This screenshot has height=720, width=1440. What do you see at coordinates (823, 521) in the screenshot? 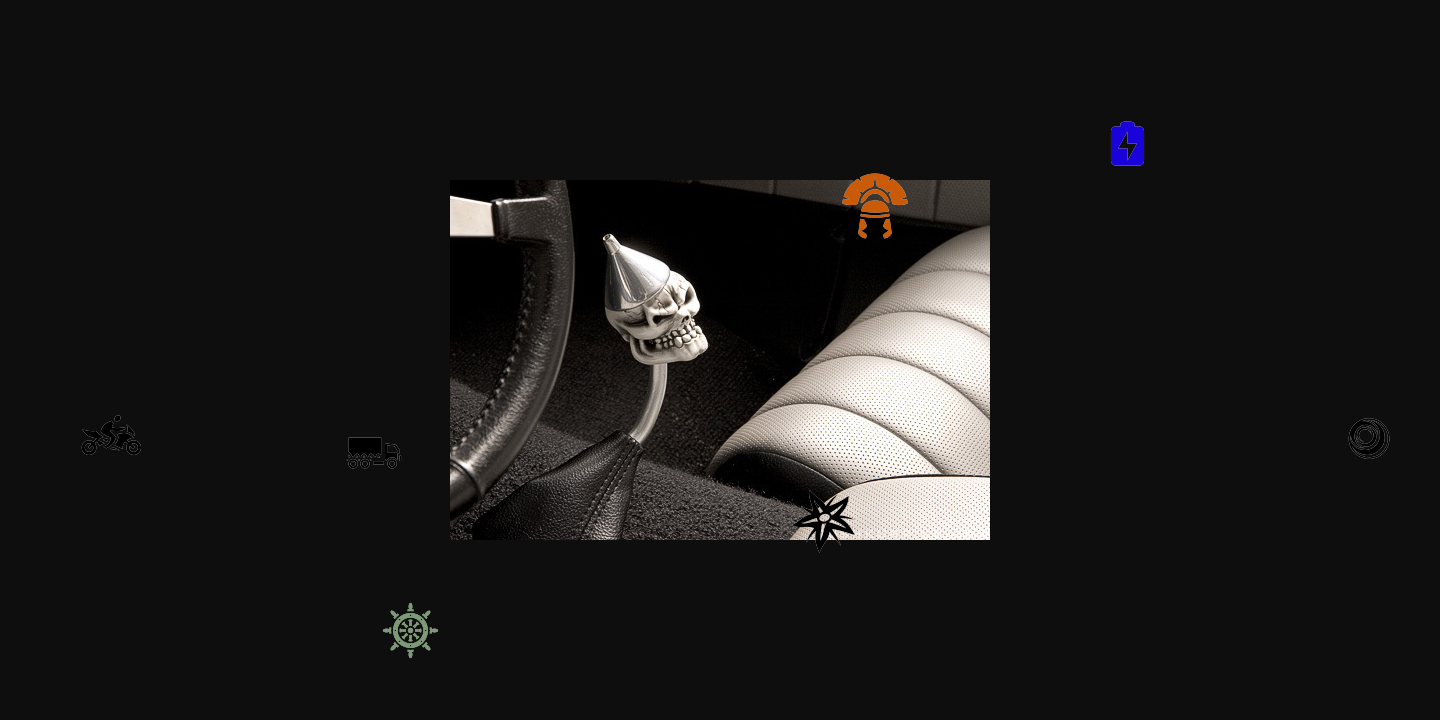
I see `open meditation or mindfulness features` at bounding box center [823, 521].